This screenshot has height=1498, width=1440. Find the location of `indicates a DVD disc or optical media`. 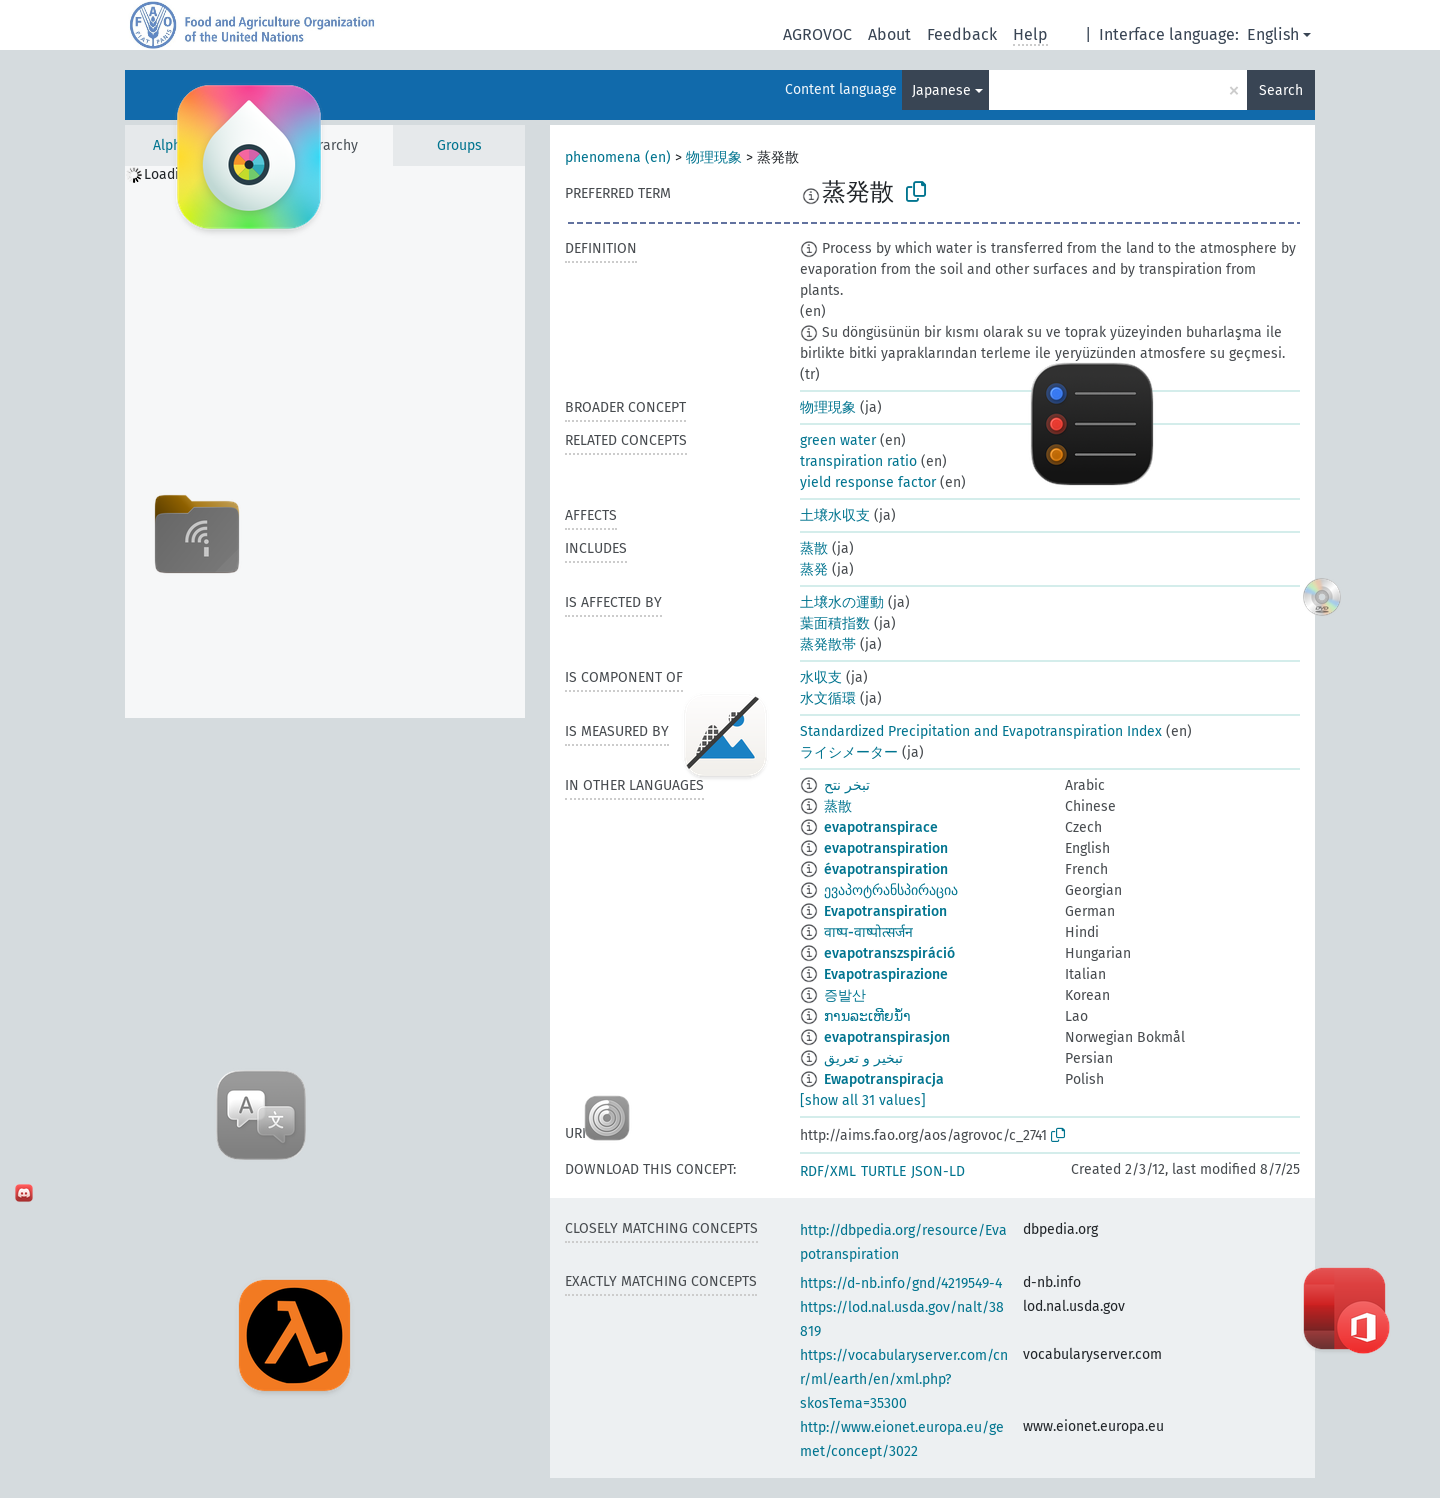

indicates a DVD disc or optical media is located at coordinates (1322, 597).